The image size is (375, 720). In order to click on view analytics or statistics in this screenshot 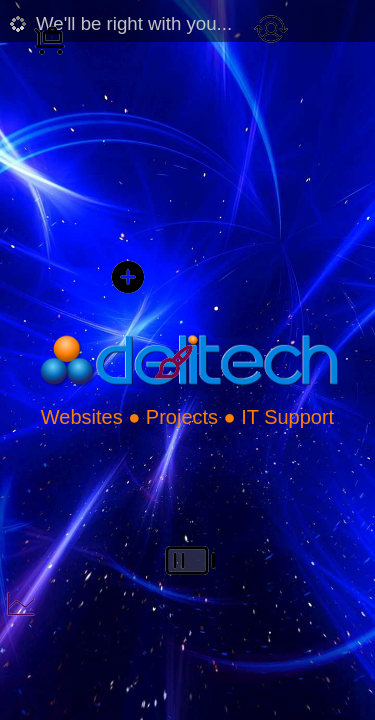, I will do `click(21, 604)`.